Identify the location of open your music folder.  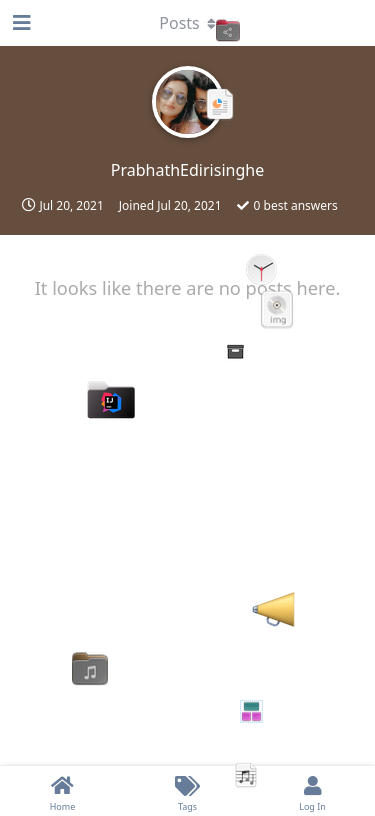
(90, 668).